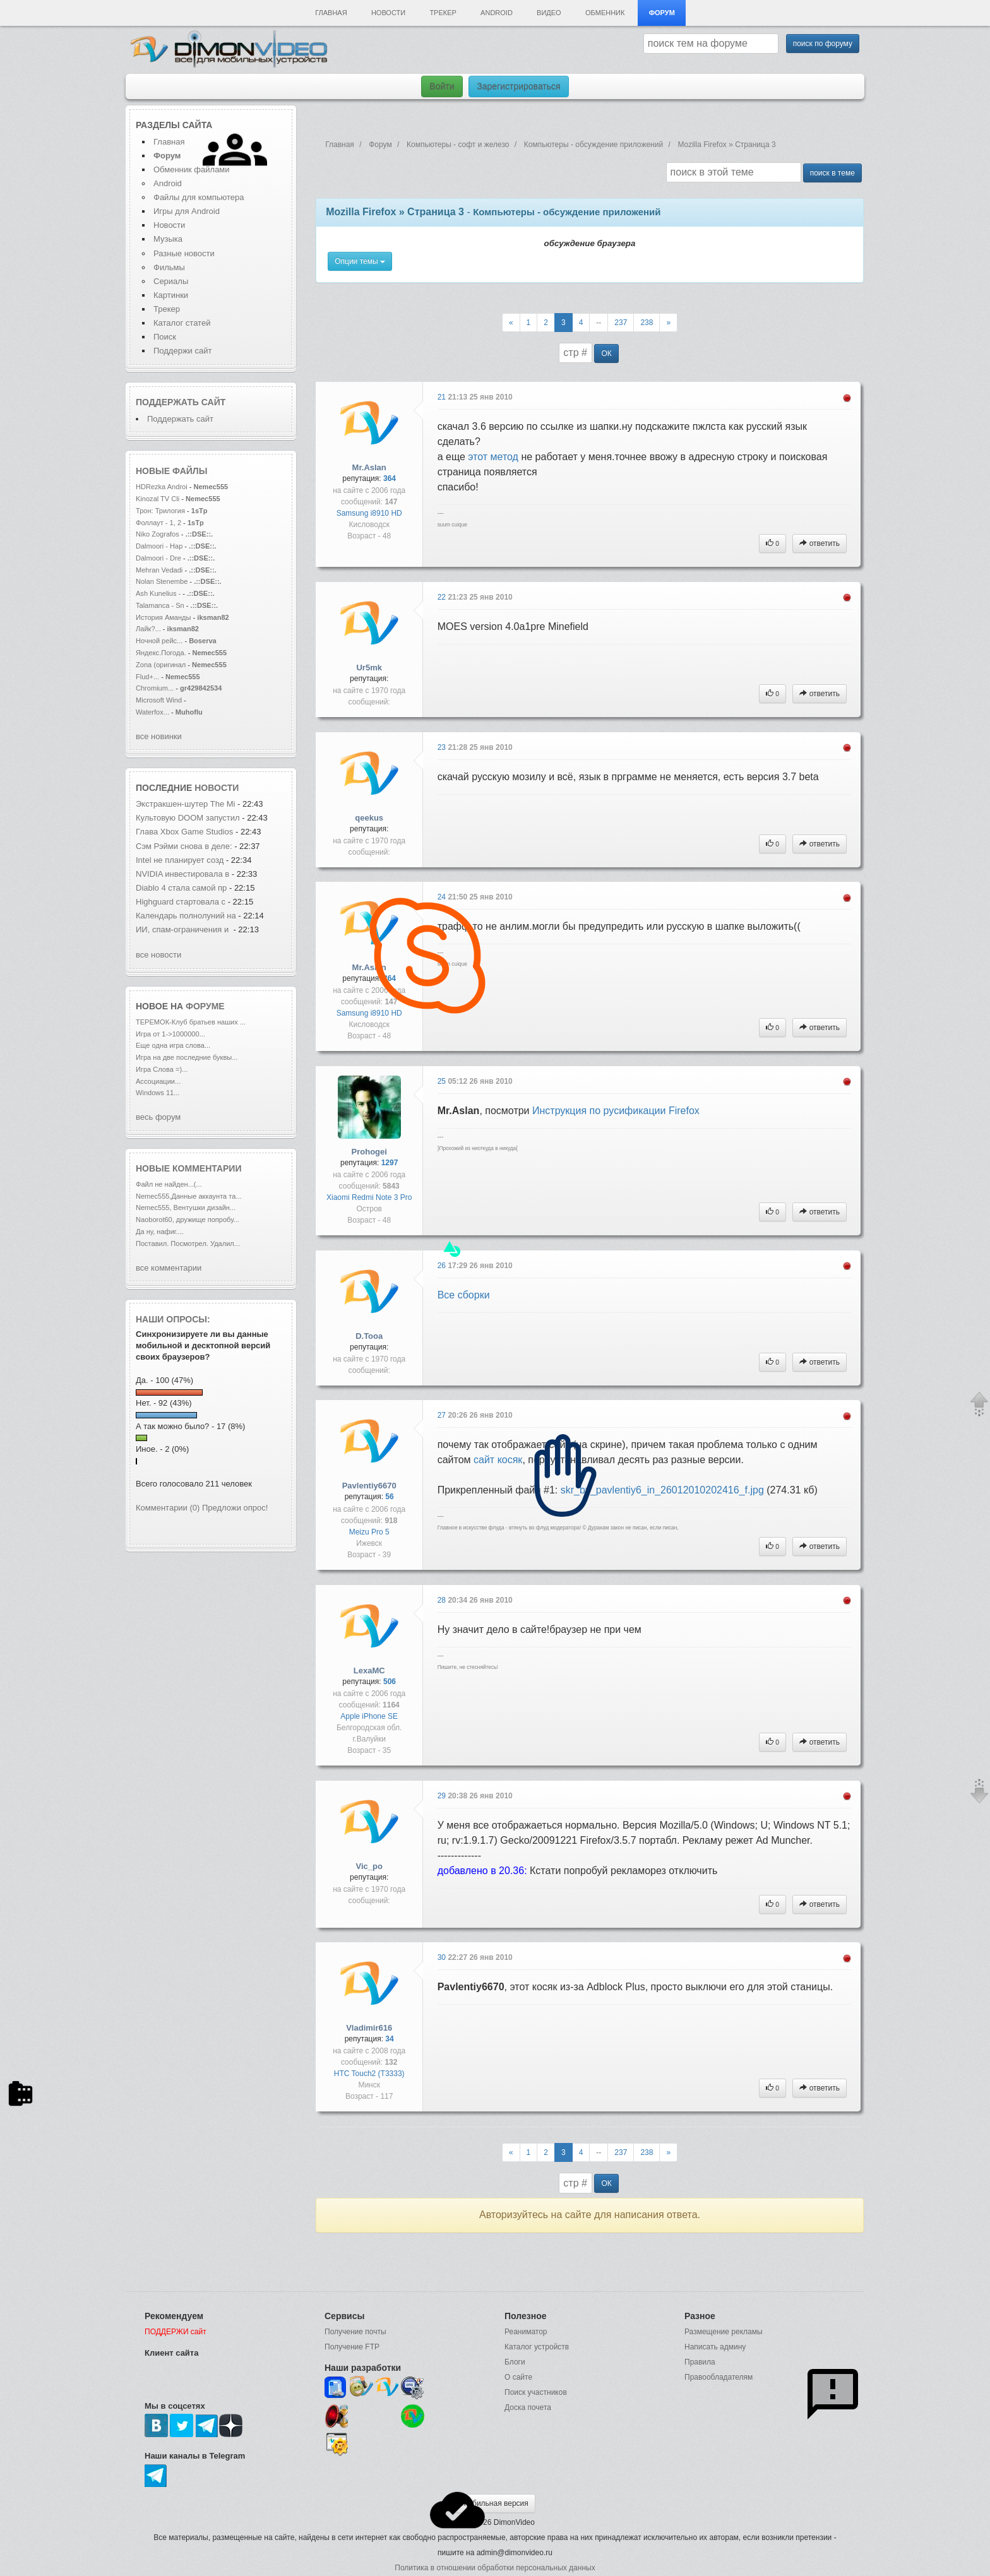 This screenshot has height=2576, width=990. I want to click on open skype app, so click(427, 956).